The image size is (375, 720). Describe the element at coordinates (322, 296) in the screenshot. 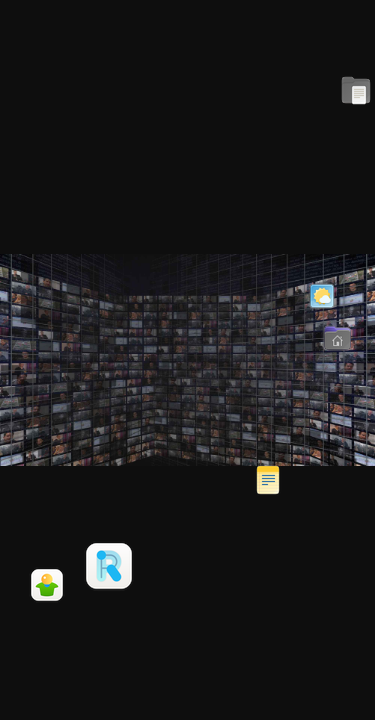

I see `open the weather application` at that location.